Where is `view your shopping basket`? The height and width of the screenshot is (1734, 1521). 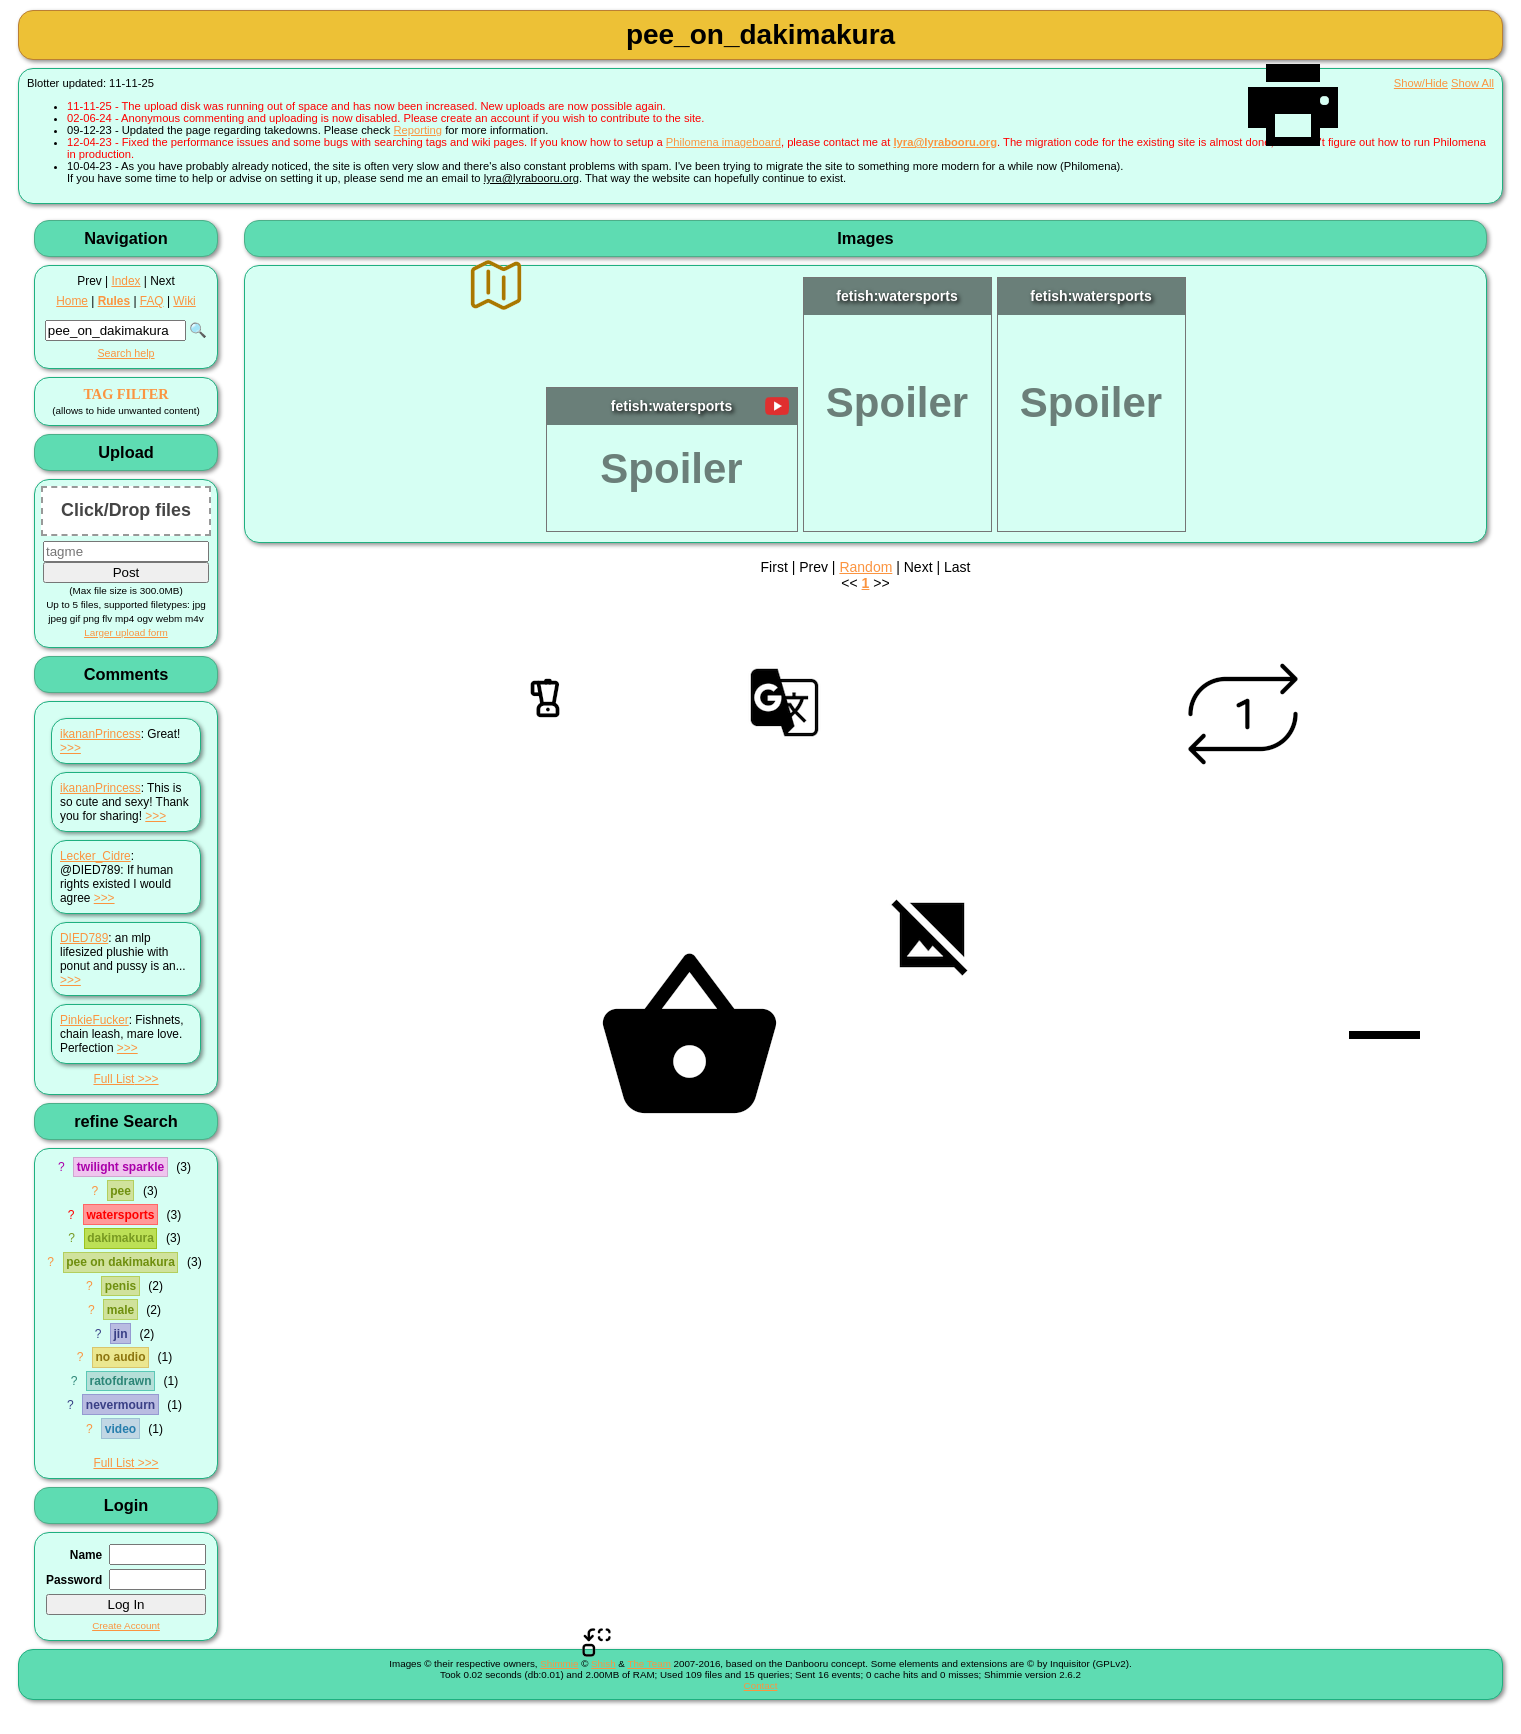
view your shopping basket is located at coordinates (689, 1036).